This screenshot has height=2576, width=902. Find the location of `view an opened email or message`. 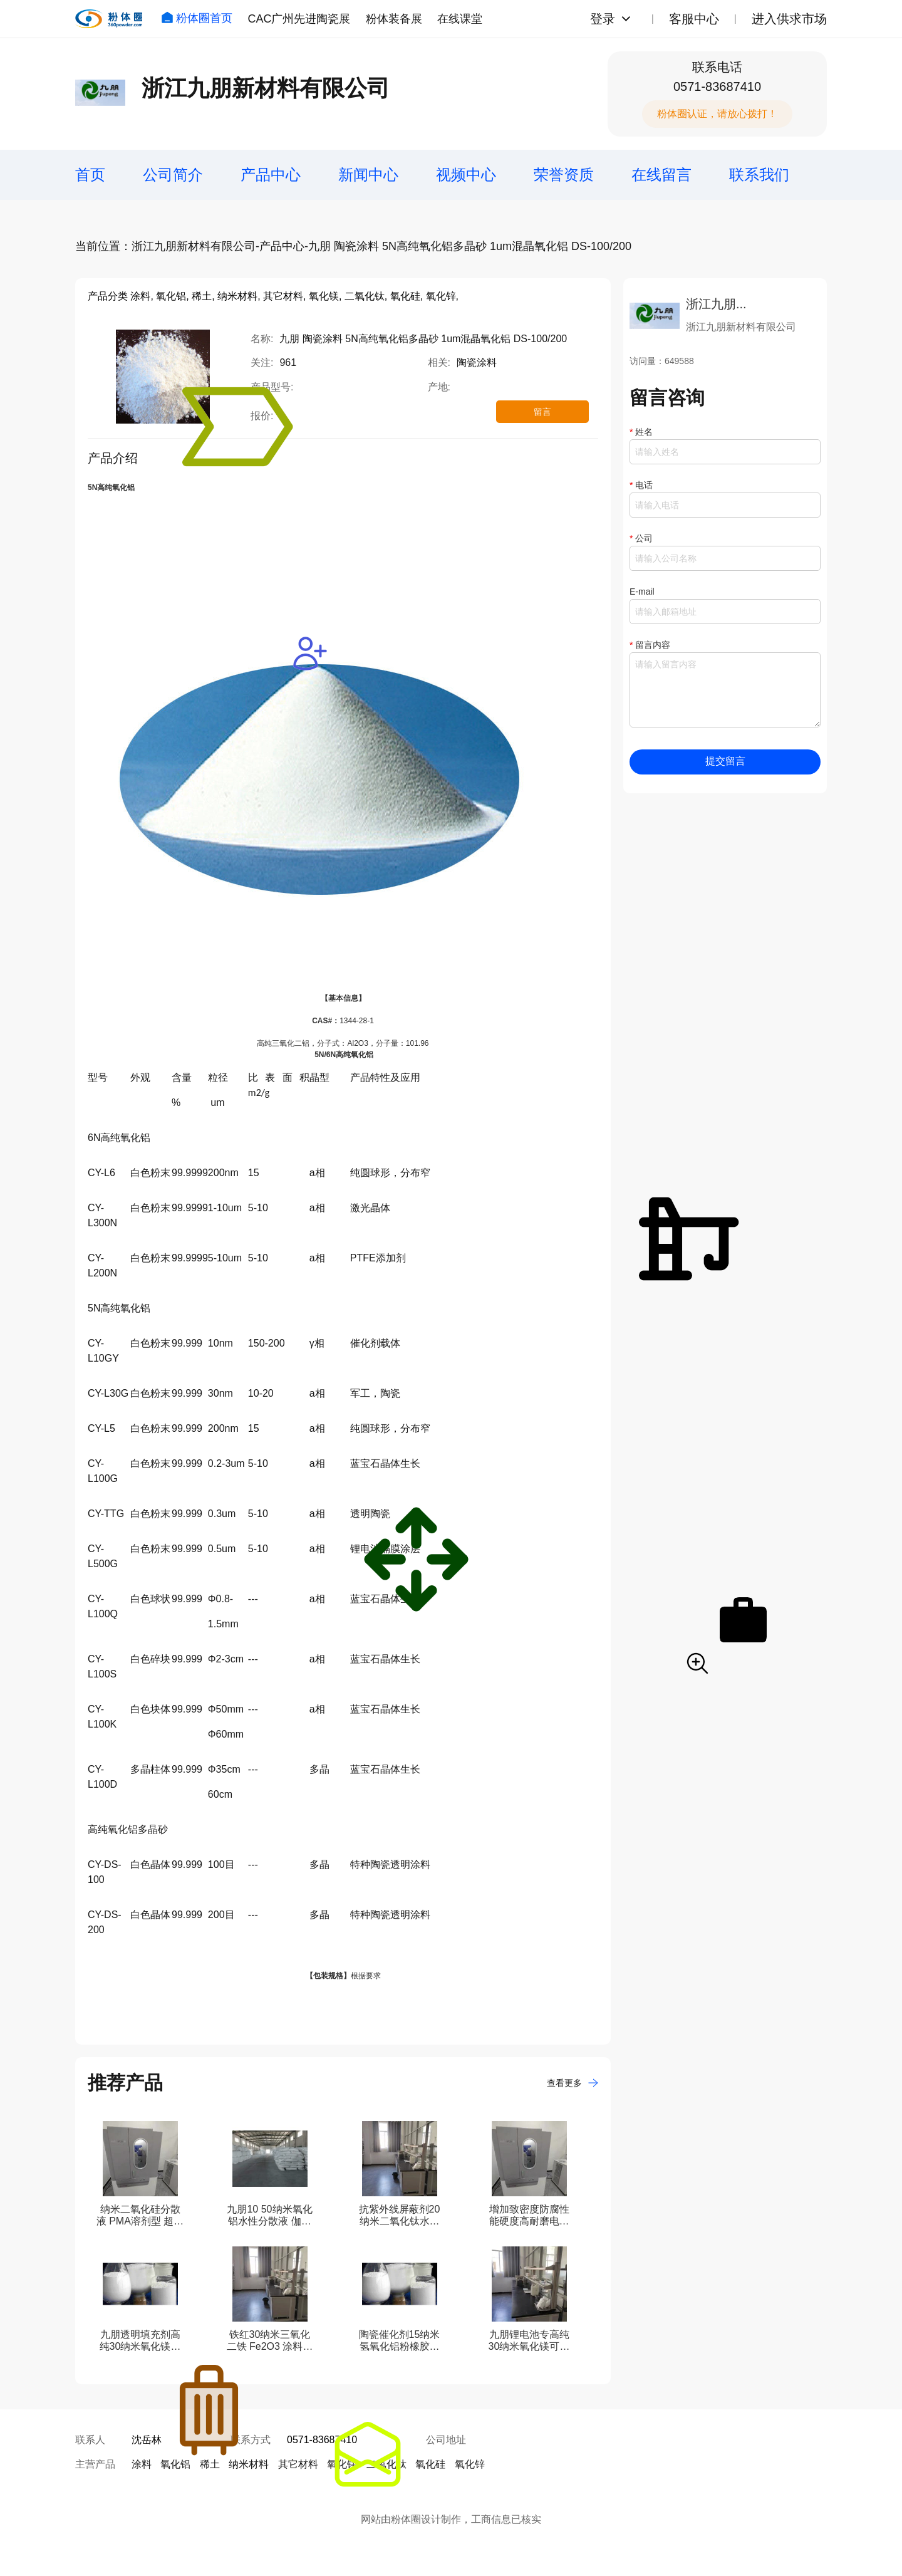

view an opened email or message is located at coordinates (368, 2454).